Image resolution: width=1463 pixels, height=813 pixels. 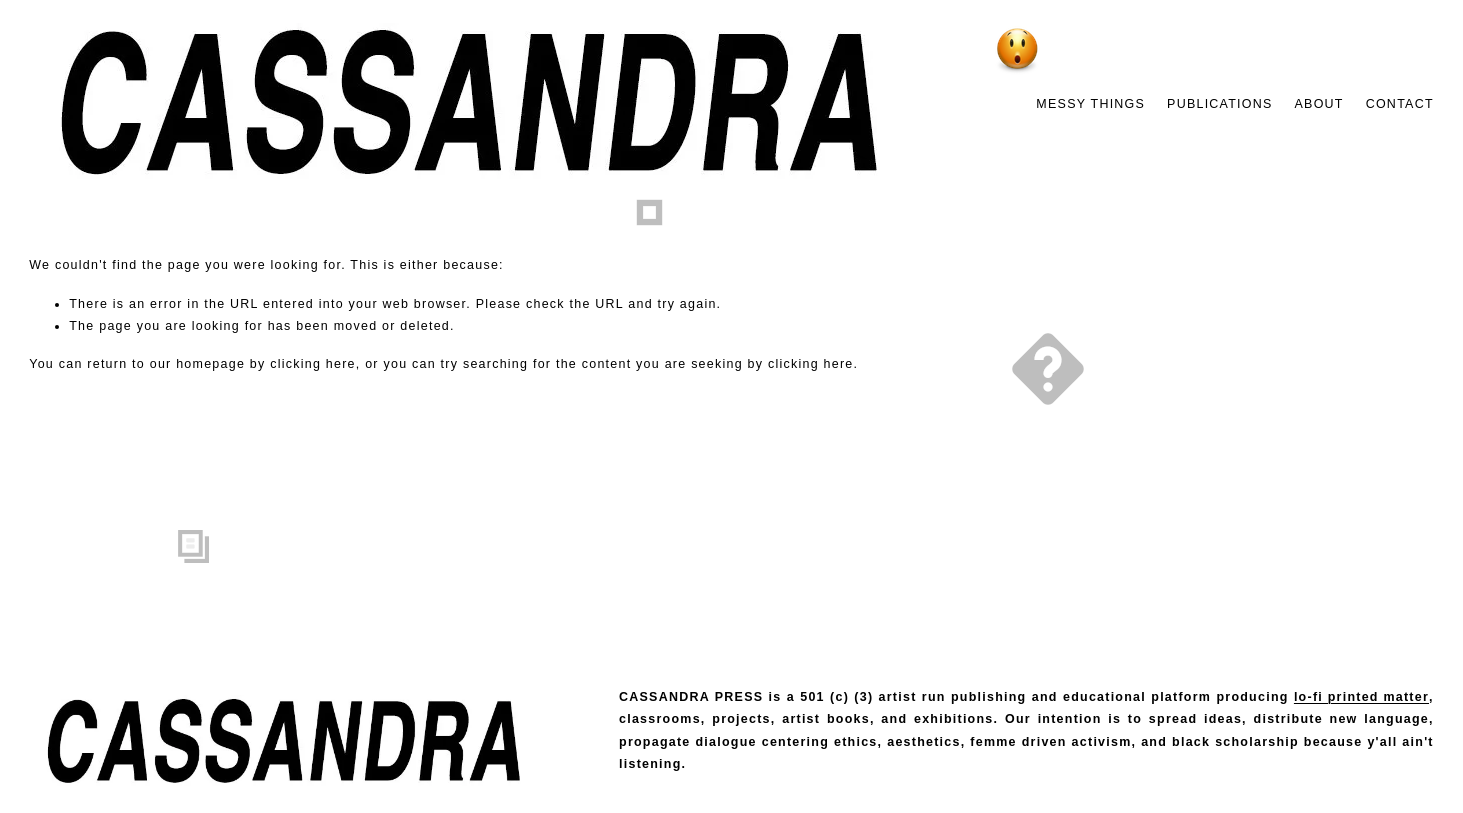 I want to click on maximize the current window to full screen, so click(x=649, y=212).